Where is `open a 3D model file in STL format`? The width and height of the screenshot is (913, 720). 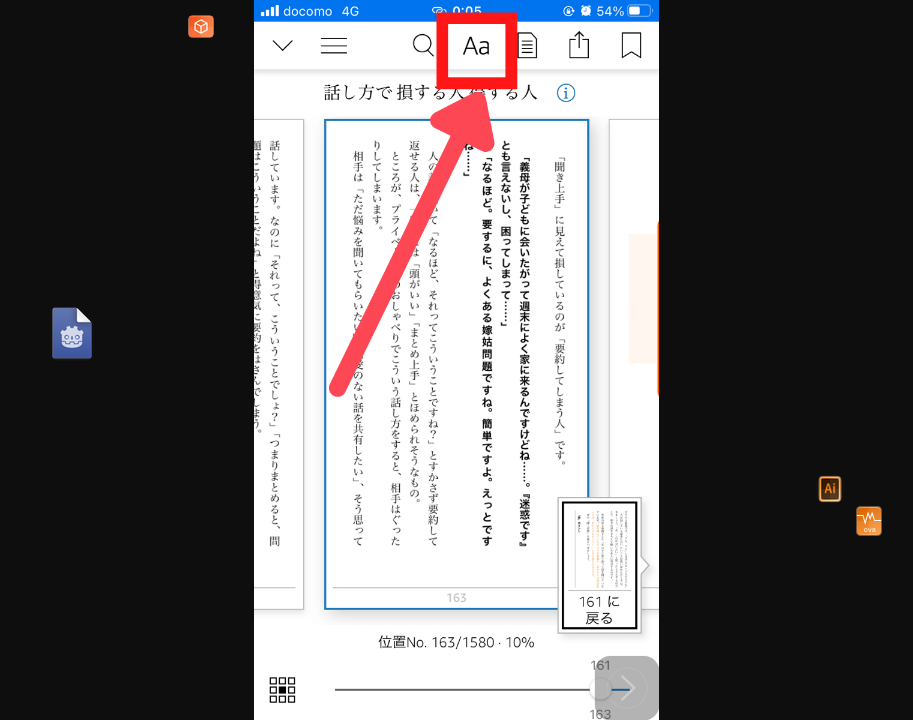 open a 3D model file in STL format is located at coordinates (201, 26).